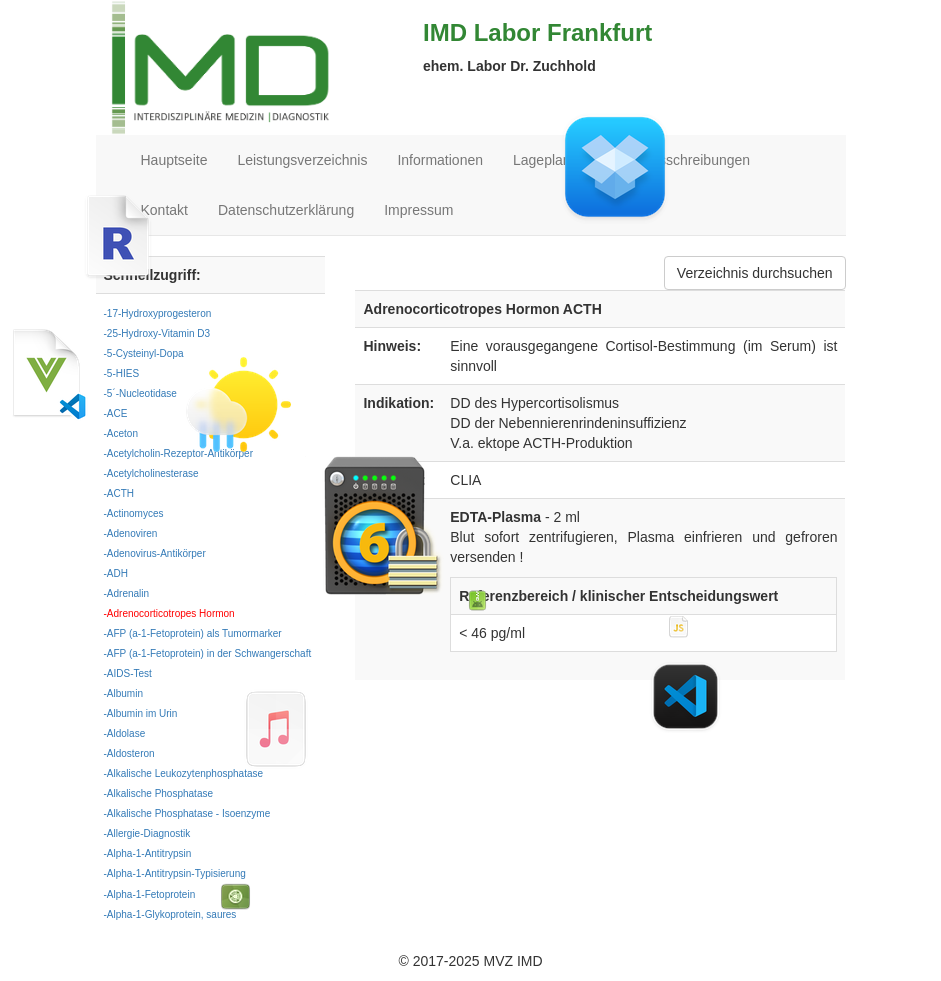 The image size is (941, 981). What do you see at coordinates (238, 404) in the screenshot?
I see `indicates rainy weather with daytime sun breaks` at bounding box center [238, 404].